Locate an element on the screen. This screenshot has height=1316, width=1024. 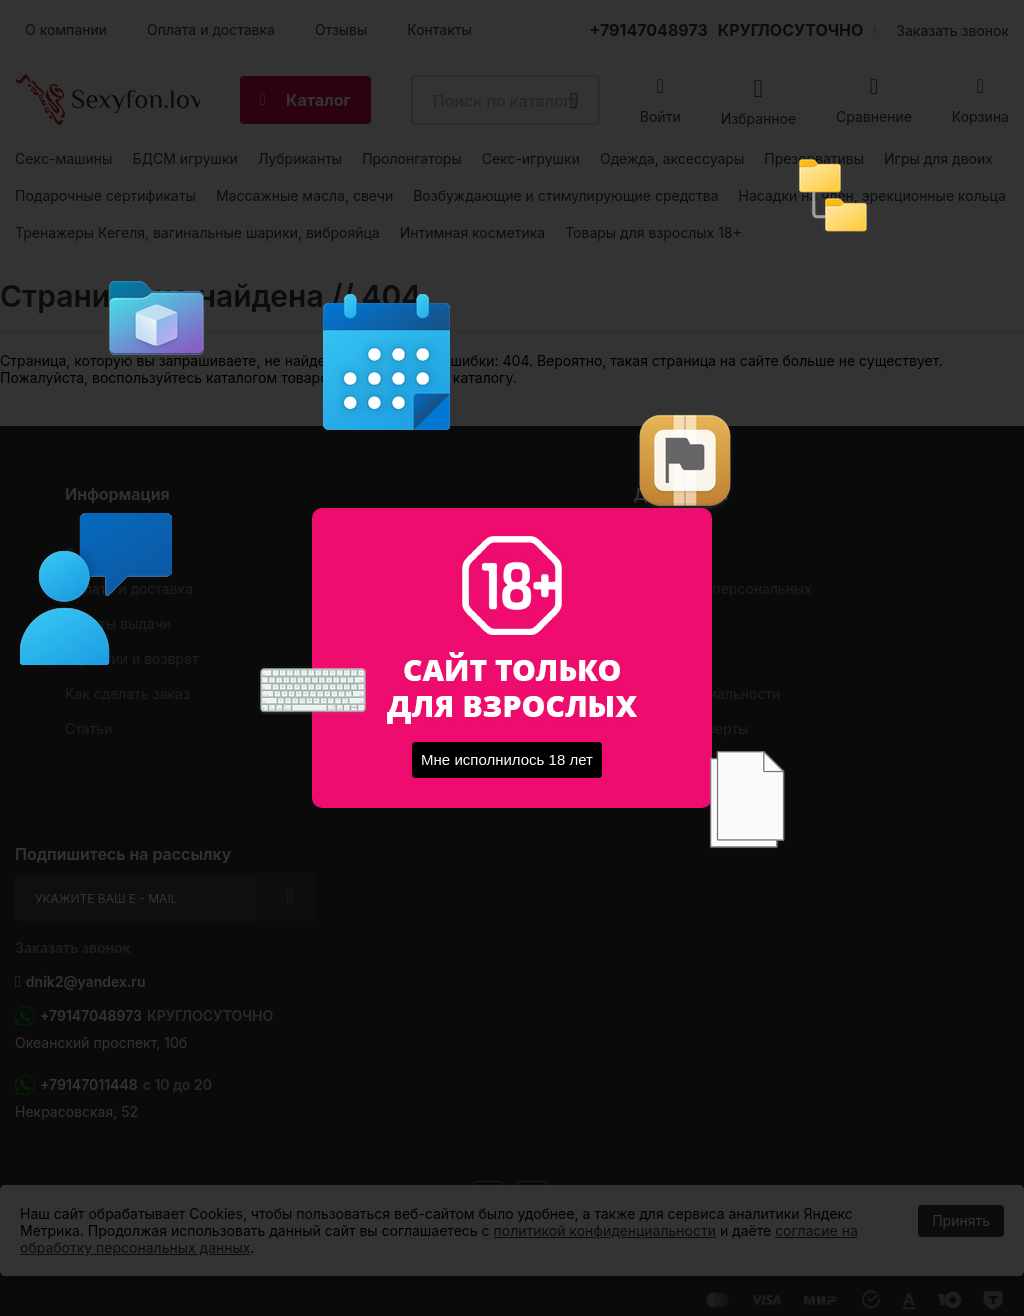
copy file to clipboard is located at coordinates (747, 799).